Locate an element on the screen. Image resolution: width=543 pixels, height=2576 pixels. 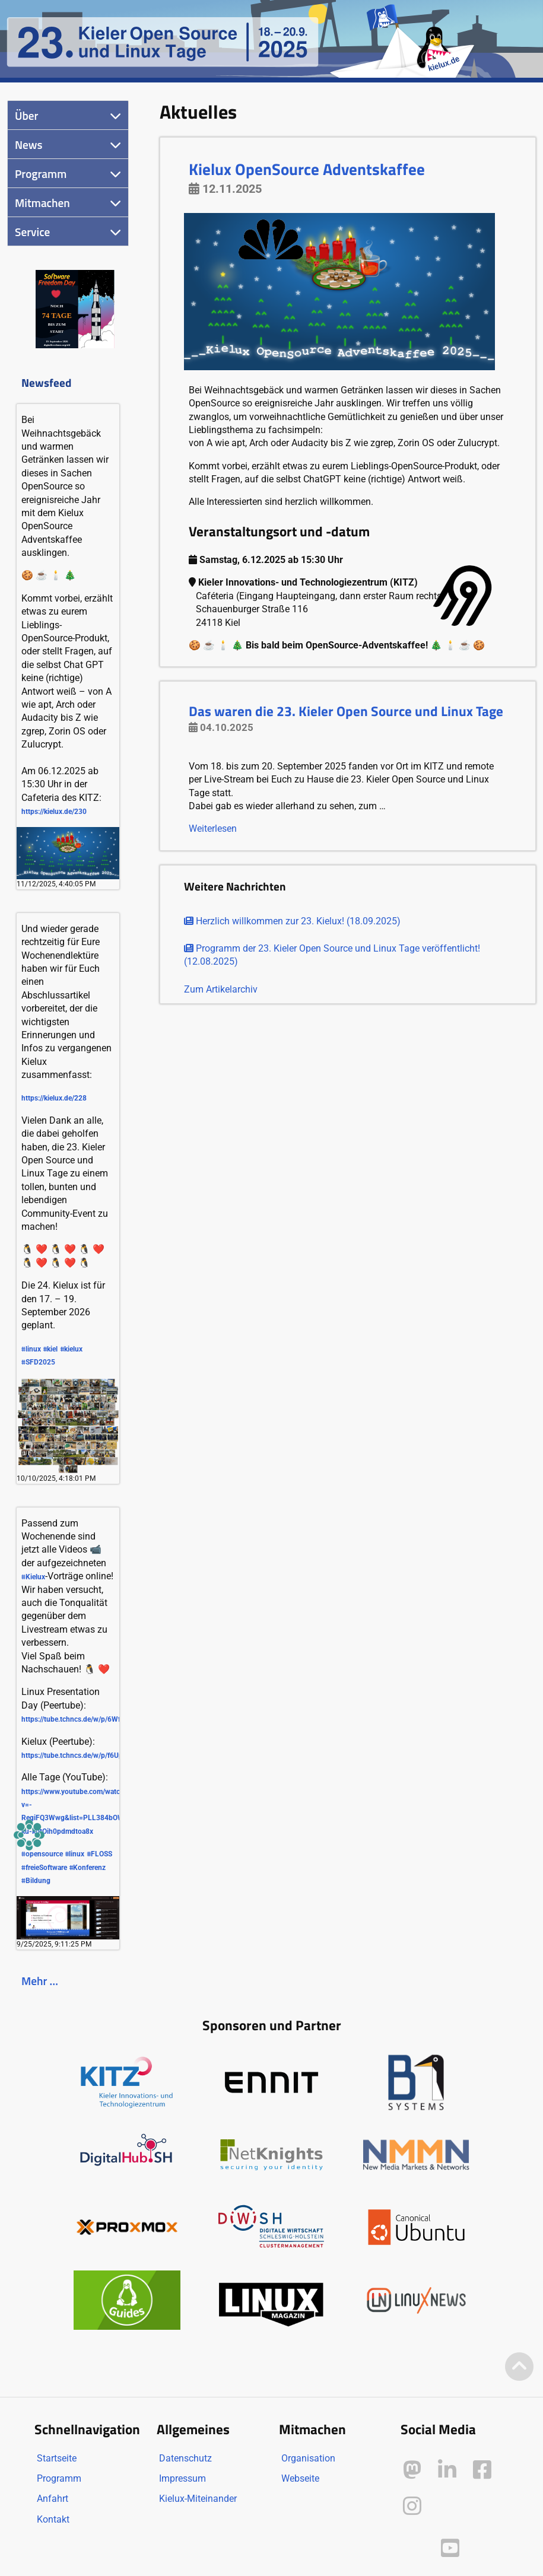
airbyte logo - a data integration platform is located at coordinates (462, 596).